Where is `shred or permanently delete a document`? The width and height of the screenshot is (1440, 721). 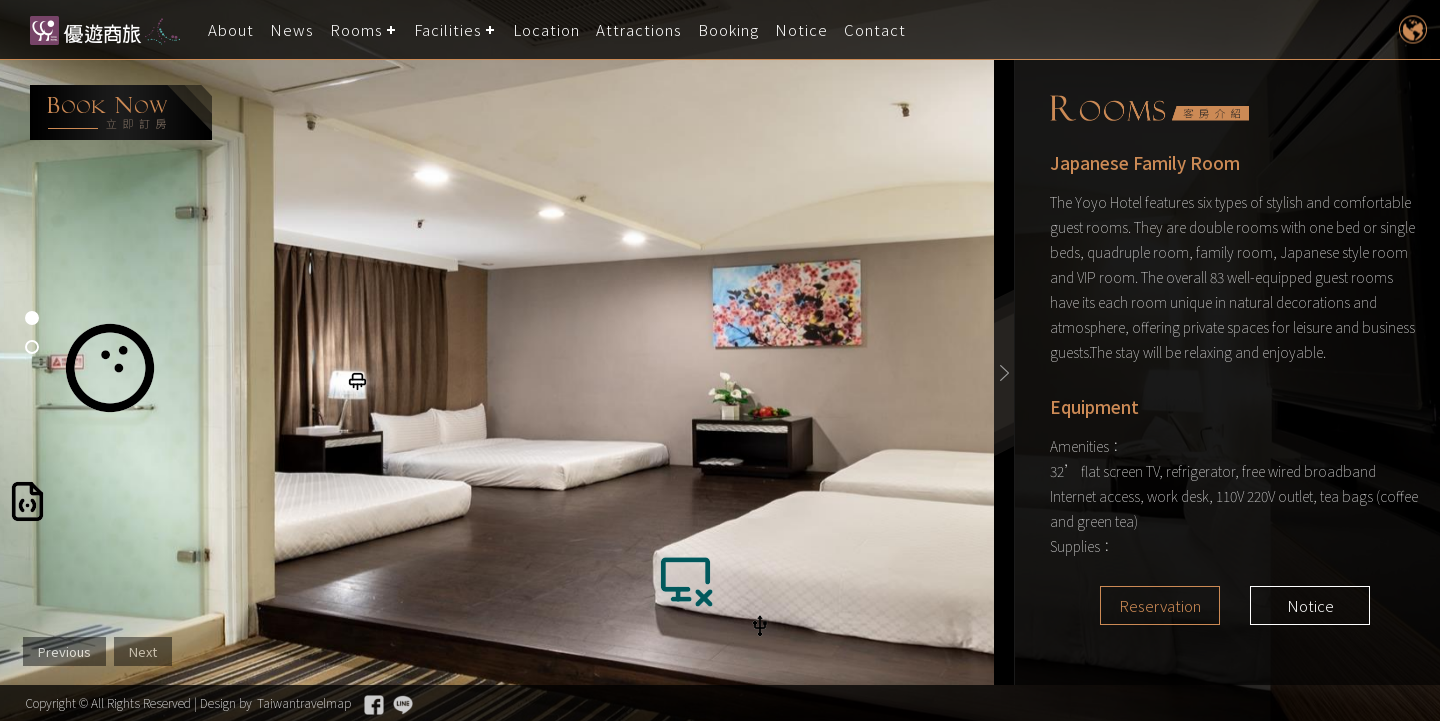
shred or permanently delete a document is located at coordinates (357, 381).